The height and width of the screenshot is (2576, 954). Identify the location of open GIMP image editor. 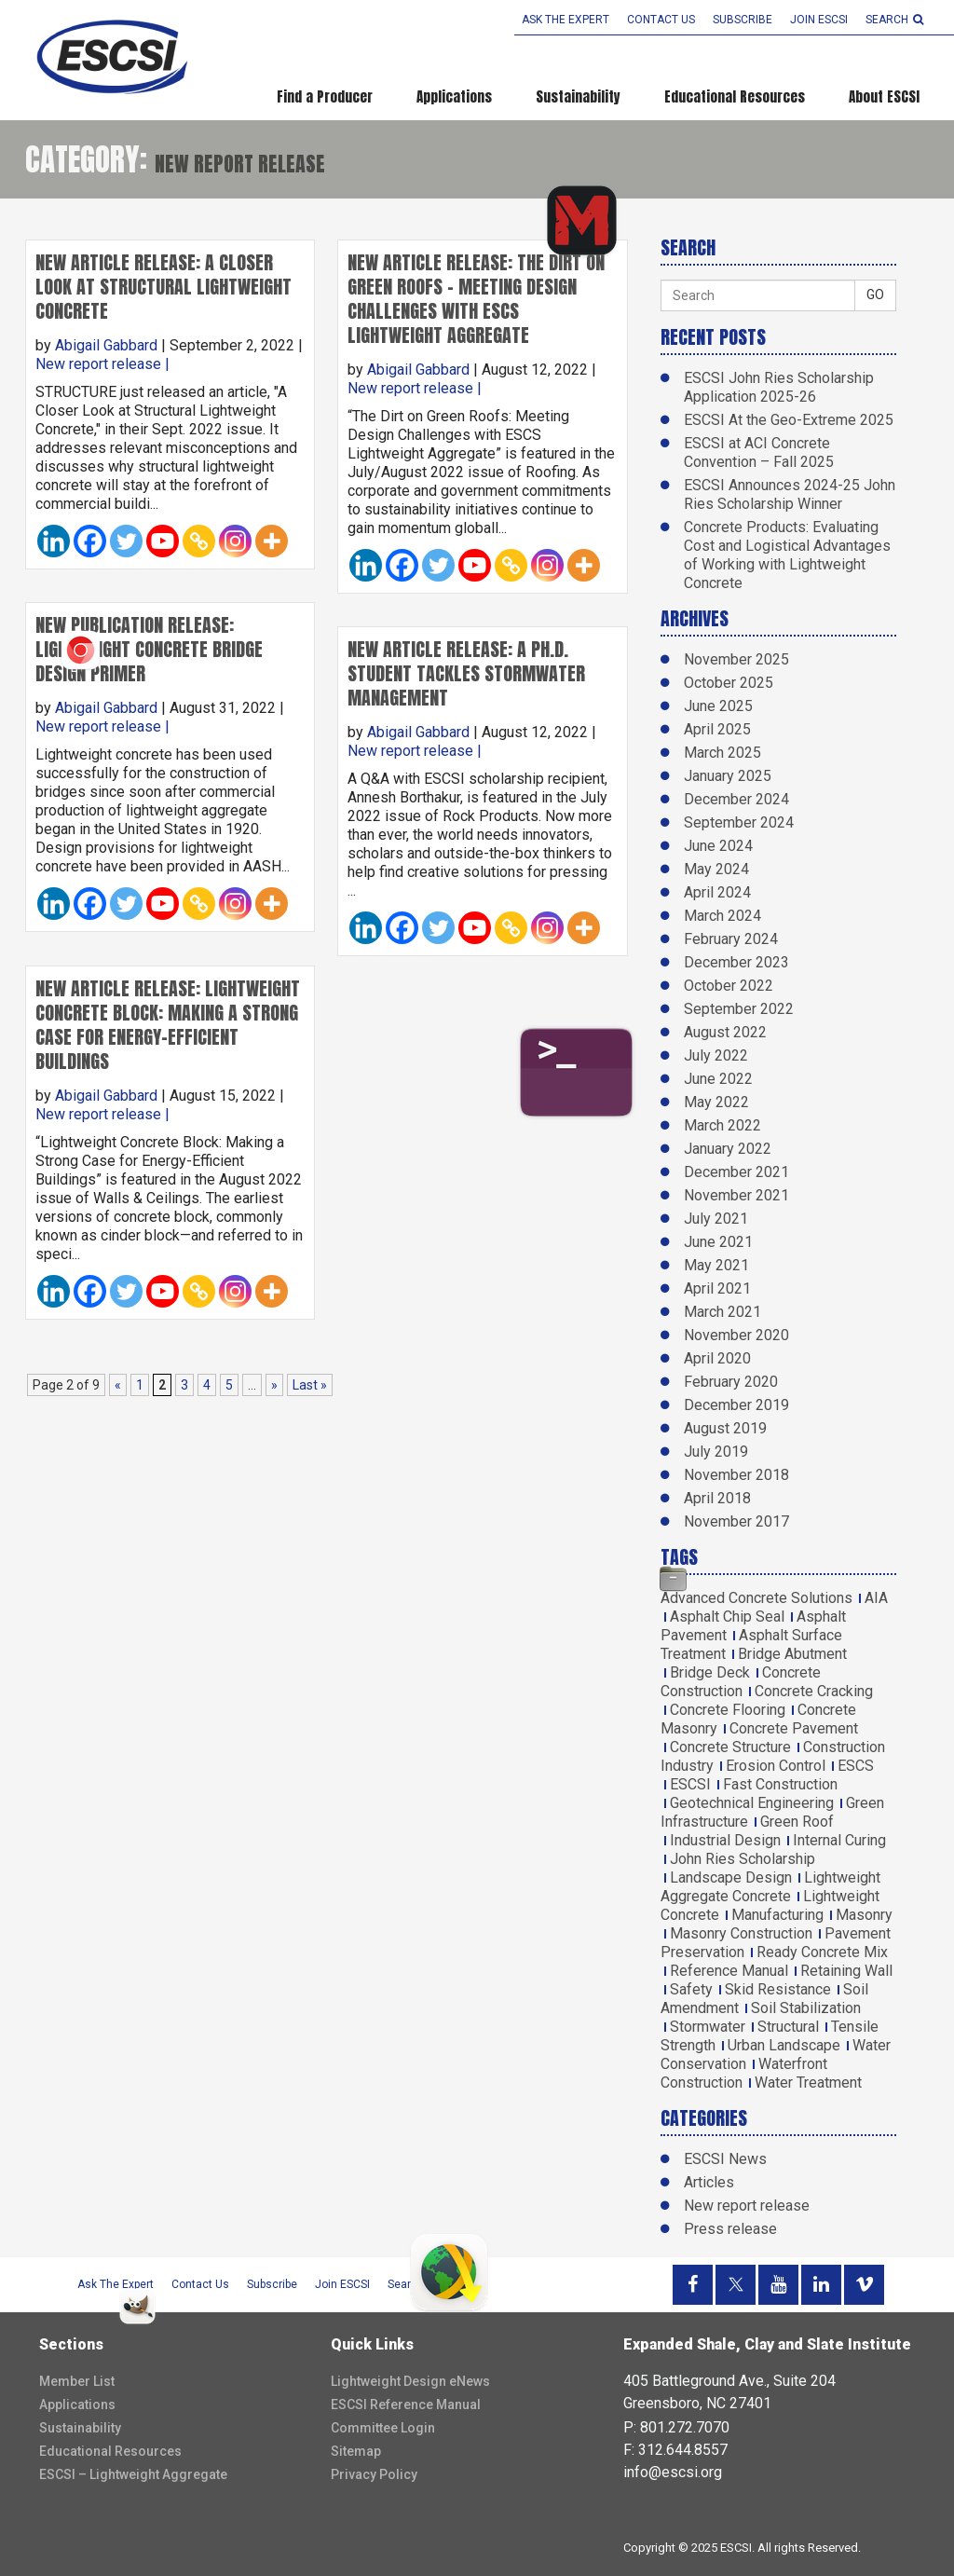
(137, 2306).